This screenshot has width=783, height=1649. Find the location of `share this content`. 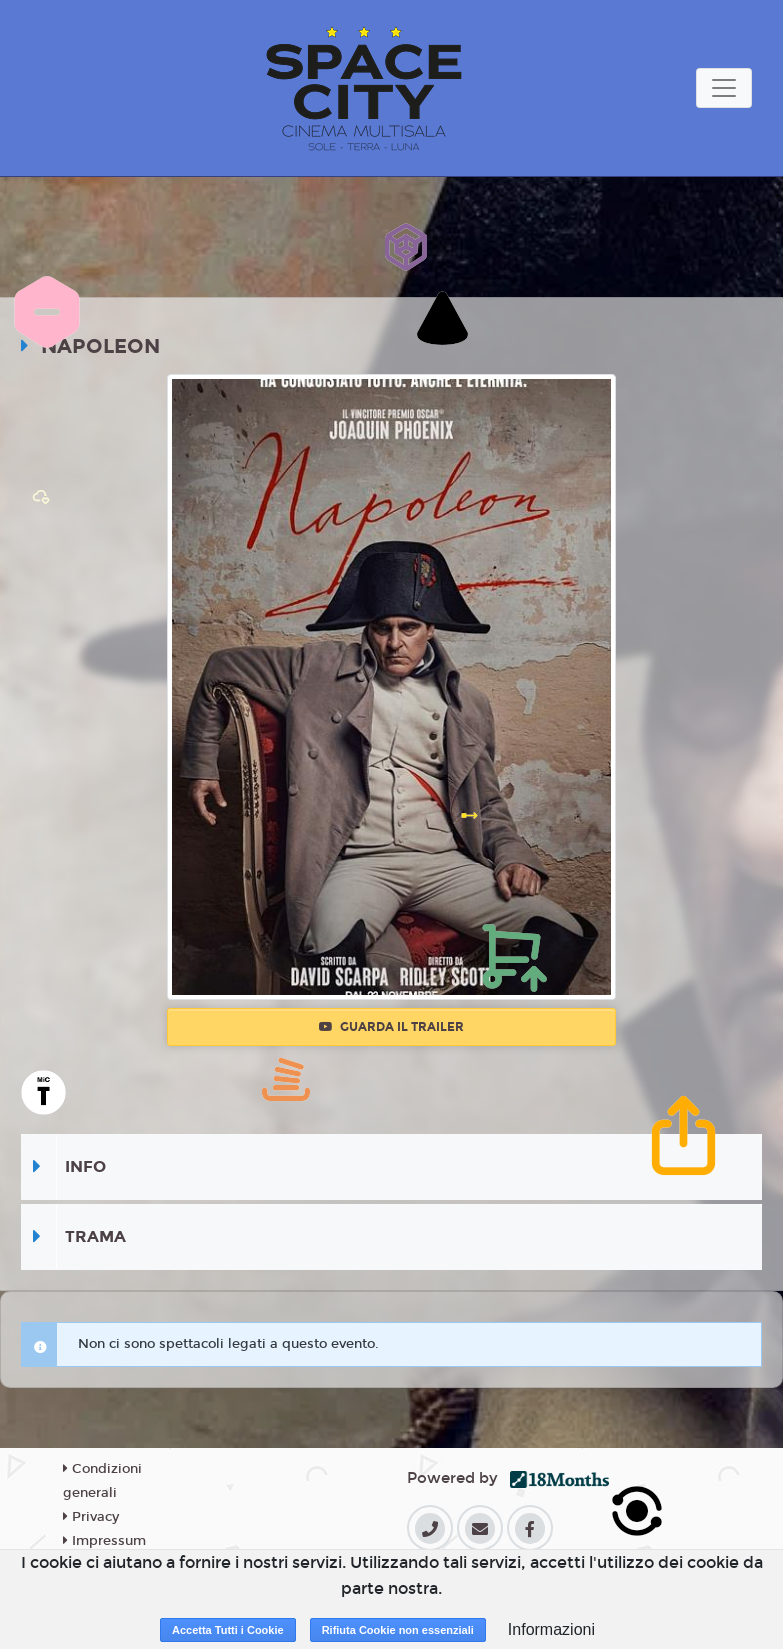

share this content is located at coordinates (683, 1135).